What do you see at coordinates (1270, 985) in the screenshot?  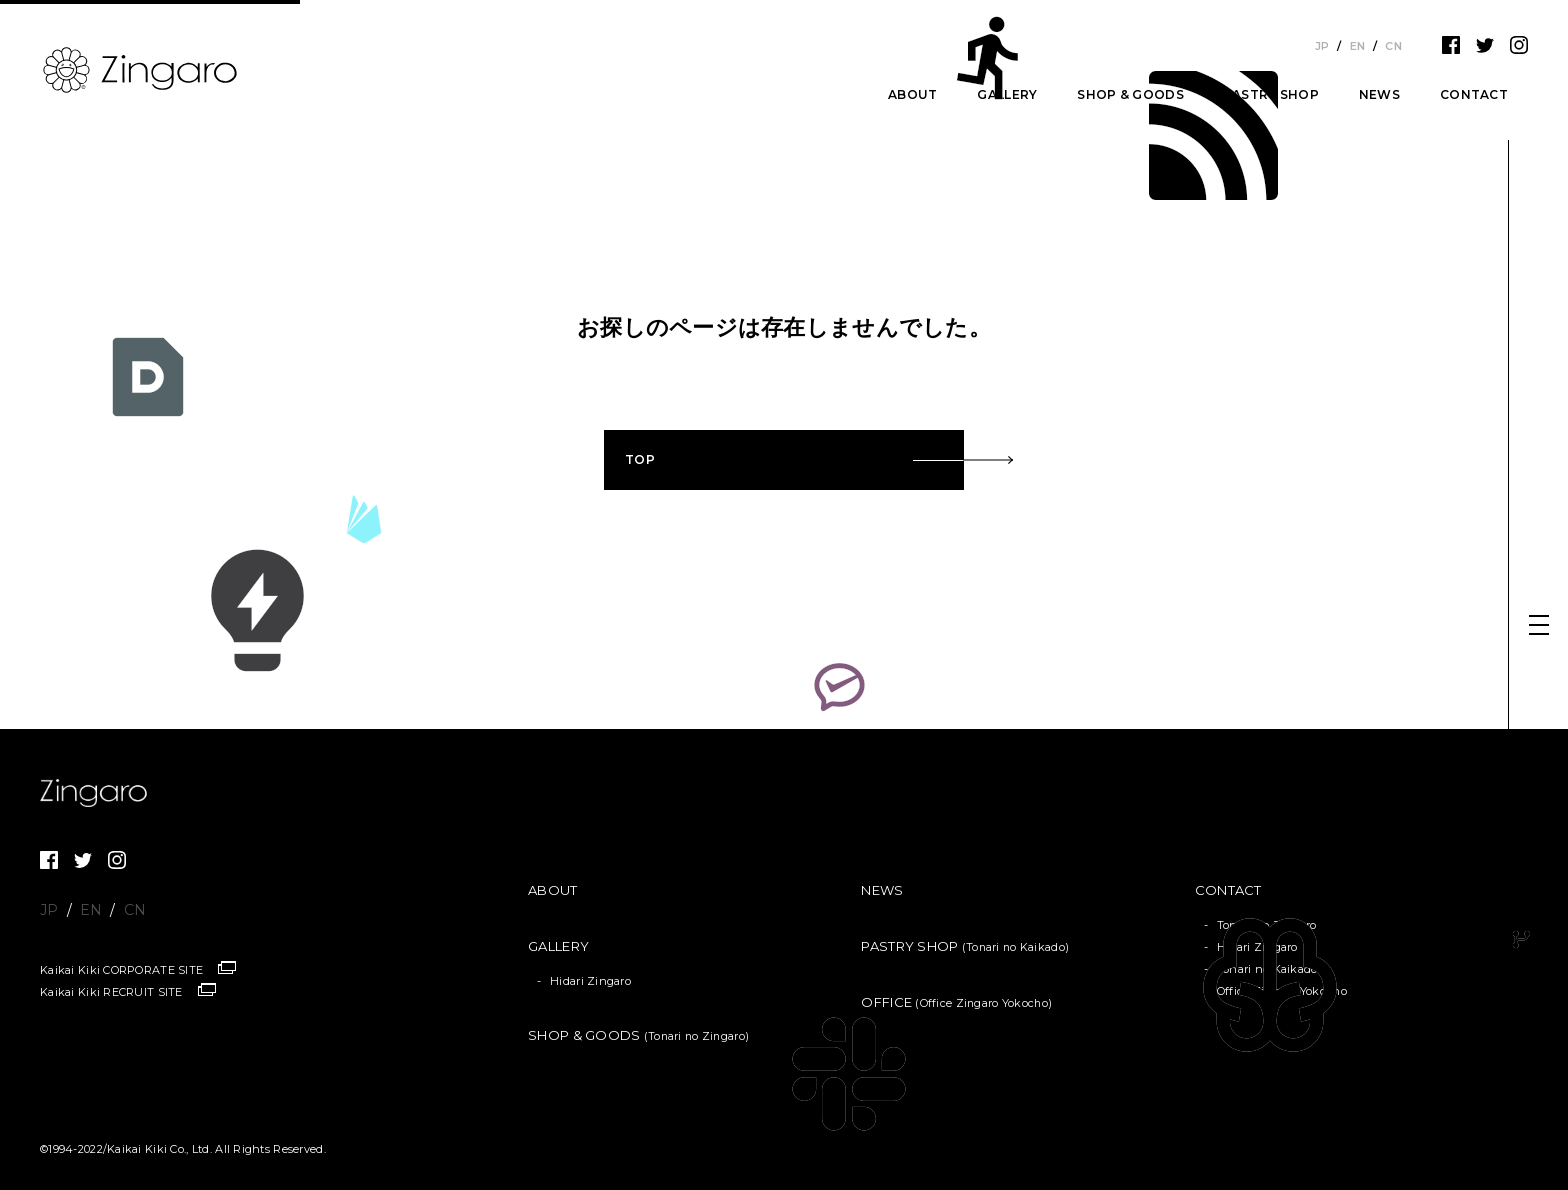 I see `access cognitive or AI-powered features` at bounding box center [1270, 985].